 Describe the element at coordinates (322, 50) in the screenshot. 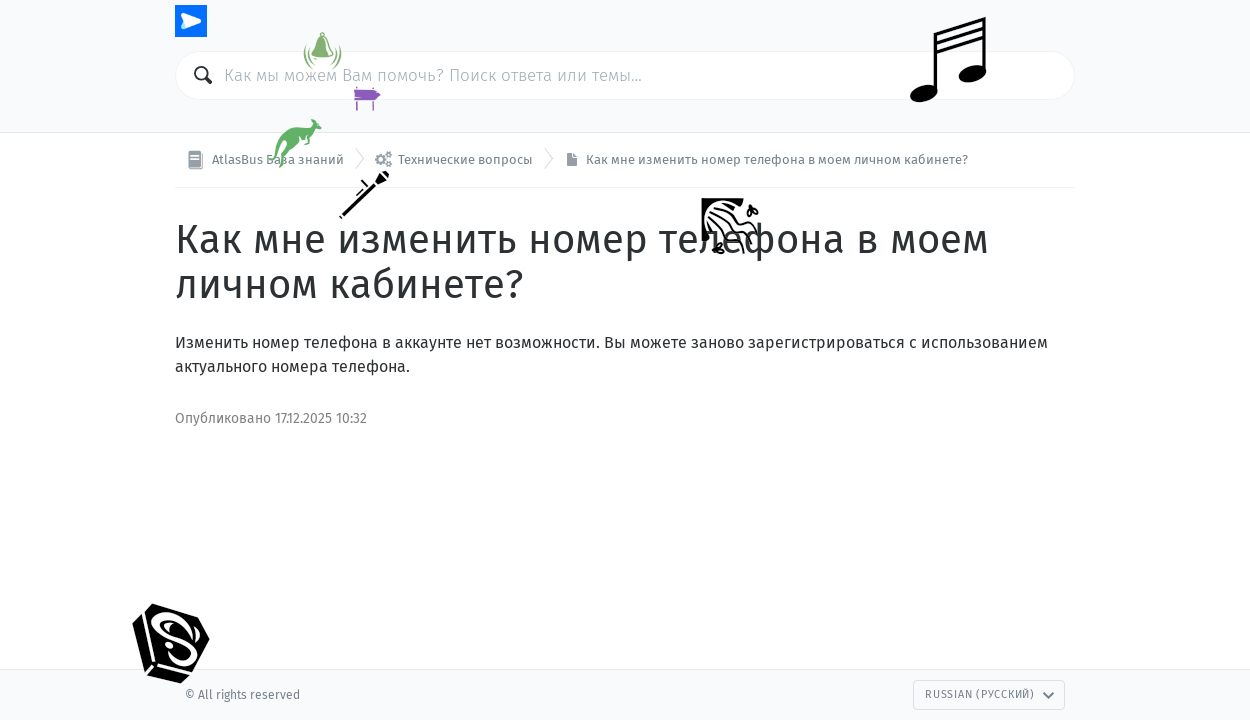

I see `indicates new notifications or alerts` at that location.